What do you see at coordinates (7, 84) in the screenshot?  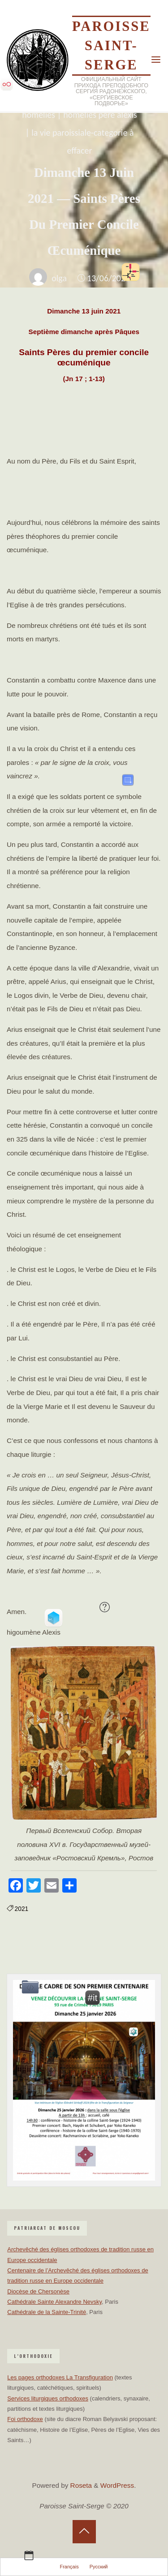 I see `launch genymotion android emulator` at bounding box center [7, 84].